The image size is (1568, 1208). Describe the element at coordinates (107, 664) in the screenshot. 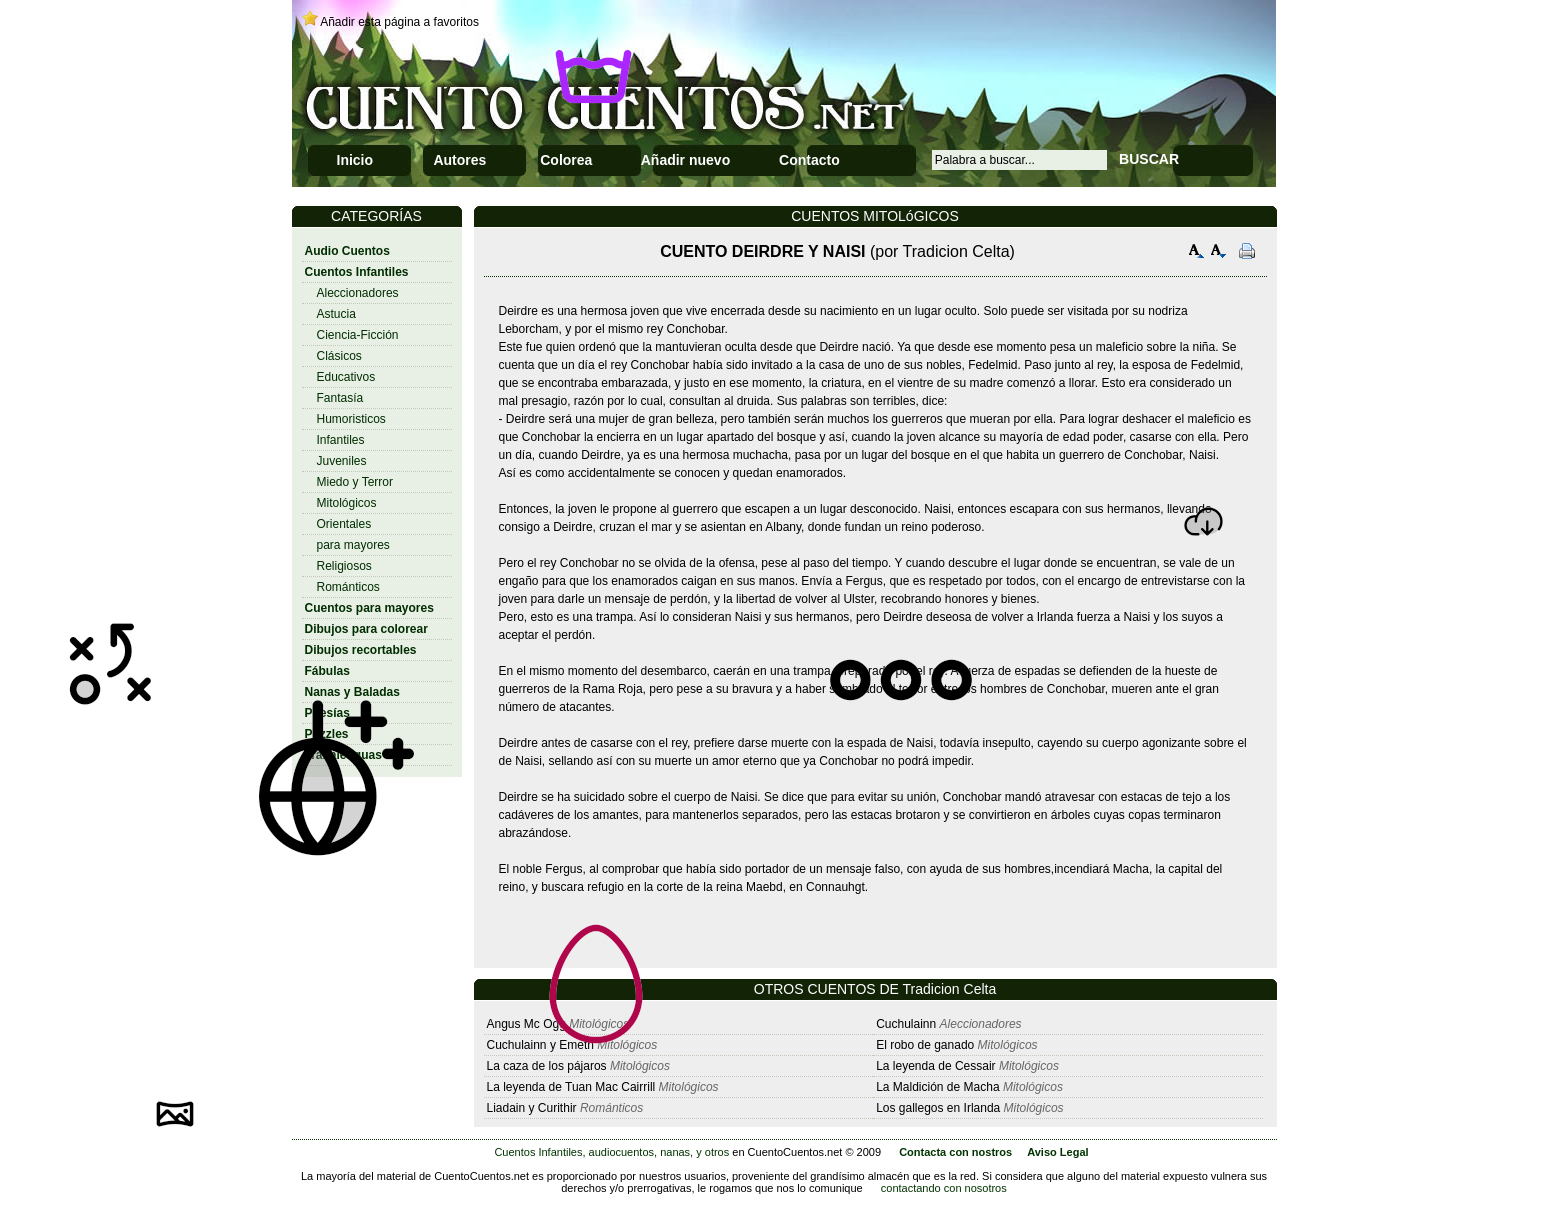

I see `view game plan or strategy options` at that location.